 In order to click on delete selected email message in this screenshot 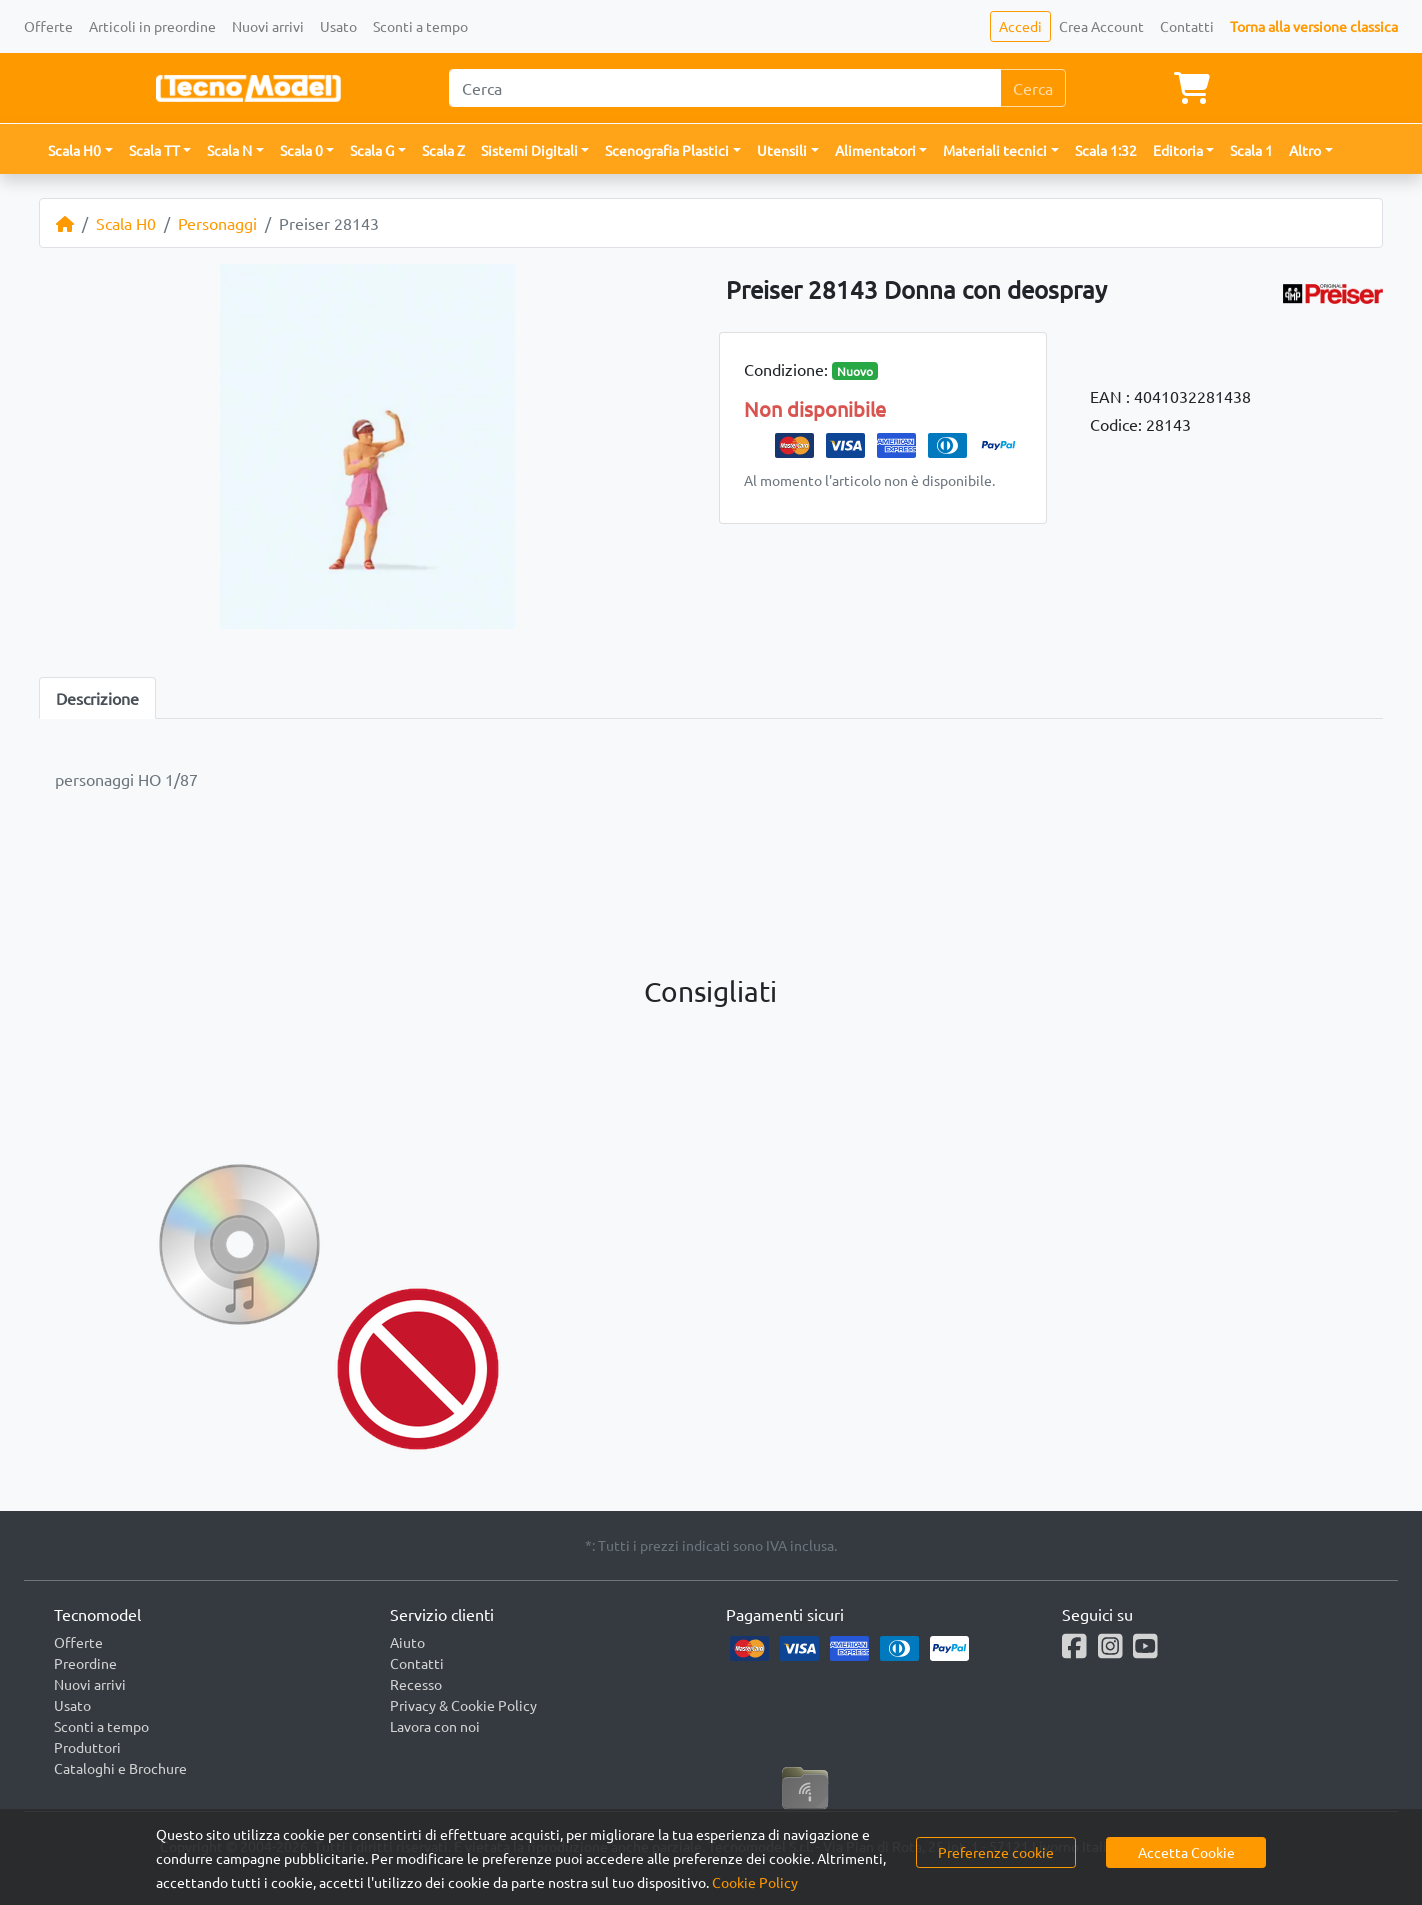, I will do `click(418, 1369)`.